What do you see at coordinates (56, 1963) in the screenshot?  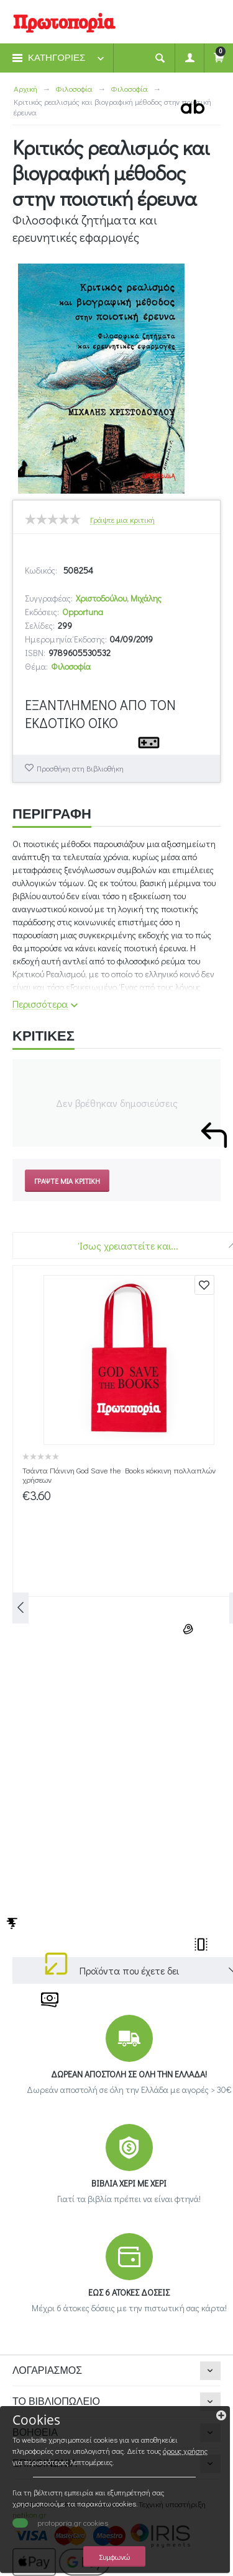 I see `move content outside the current container` at bounding box center [56, 1963].